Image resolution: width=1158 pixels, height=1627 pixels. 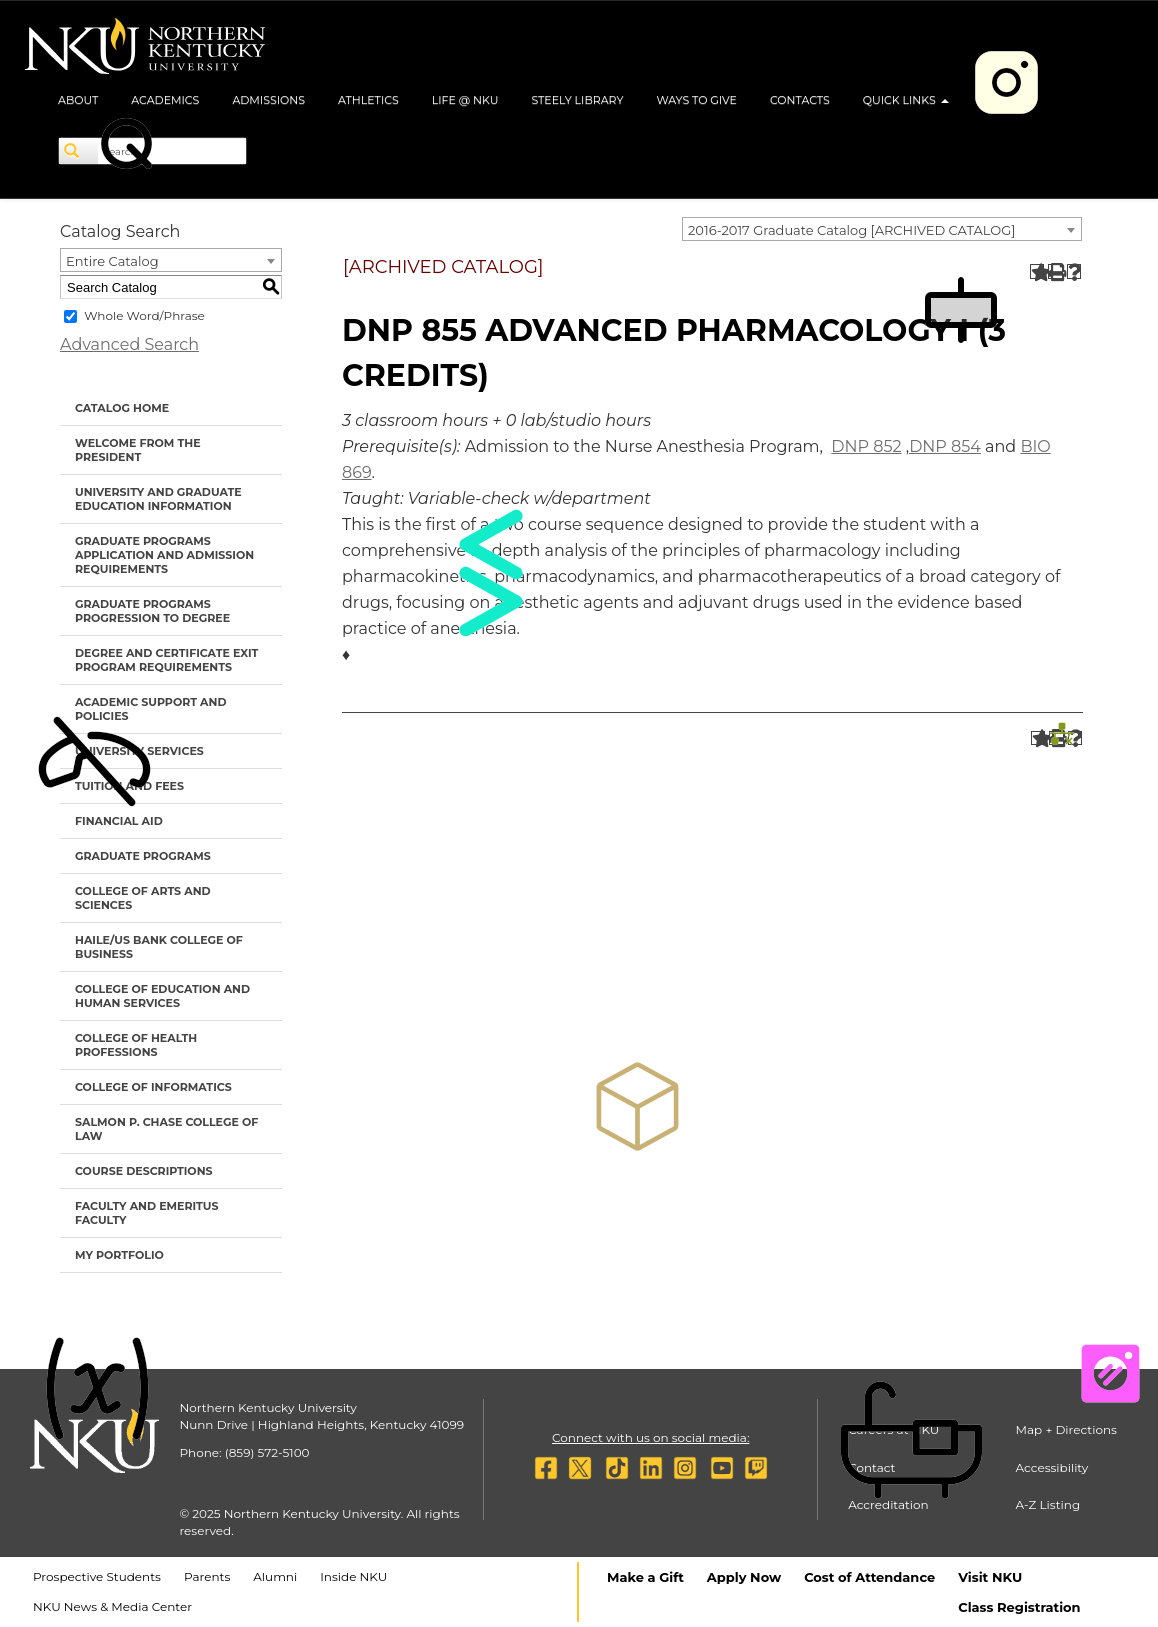 I want to click on indicates bathroom amenities available, so click(x=911, y=1442).